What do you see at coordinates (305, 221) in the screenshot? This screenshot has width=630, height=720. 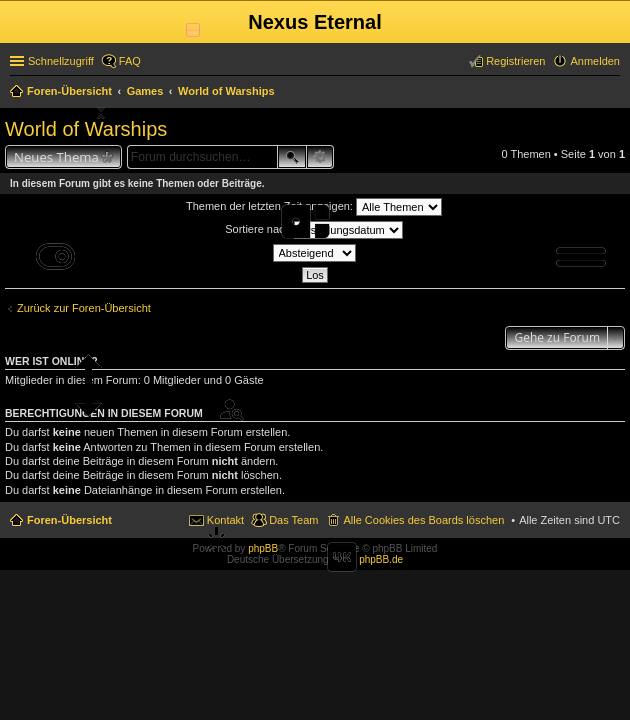 I see `access bento box or meal ordering feature` at bounding box center [305, 221].